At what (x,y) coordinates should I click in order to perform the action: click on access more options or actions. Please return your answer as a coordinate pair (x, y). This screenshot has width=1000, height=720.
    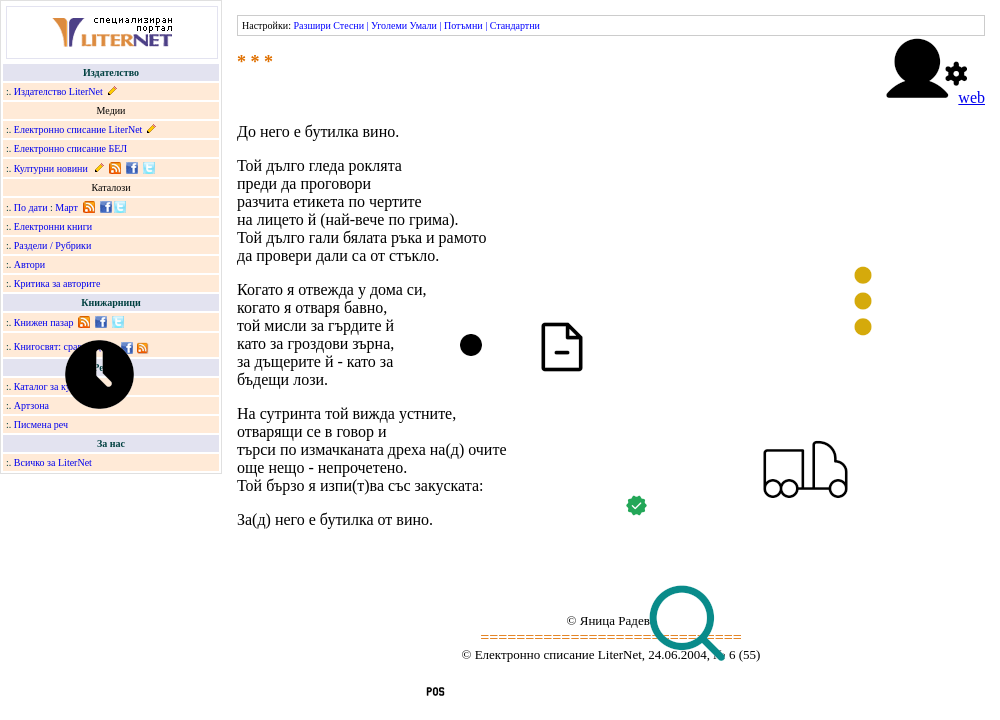
    Looking at the image, I should click on (863, 301).